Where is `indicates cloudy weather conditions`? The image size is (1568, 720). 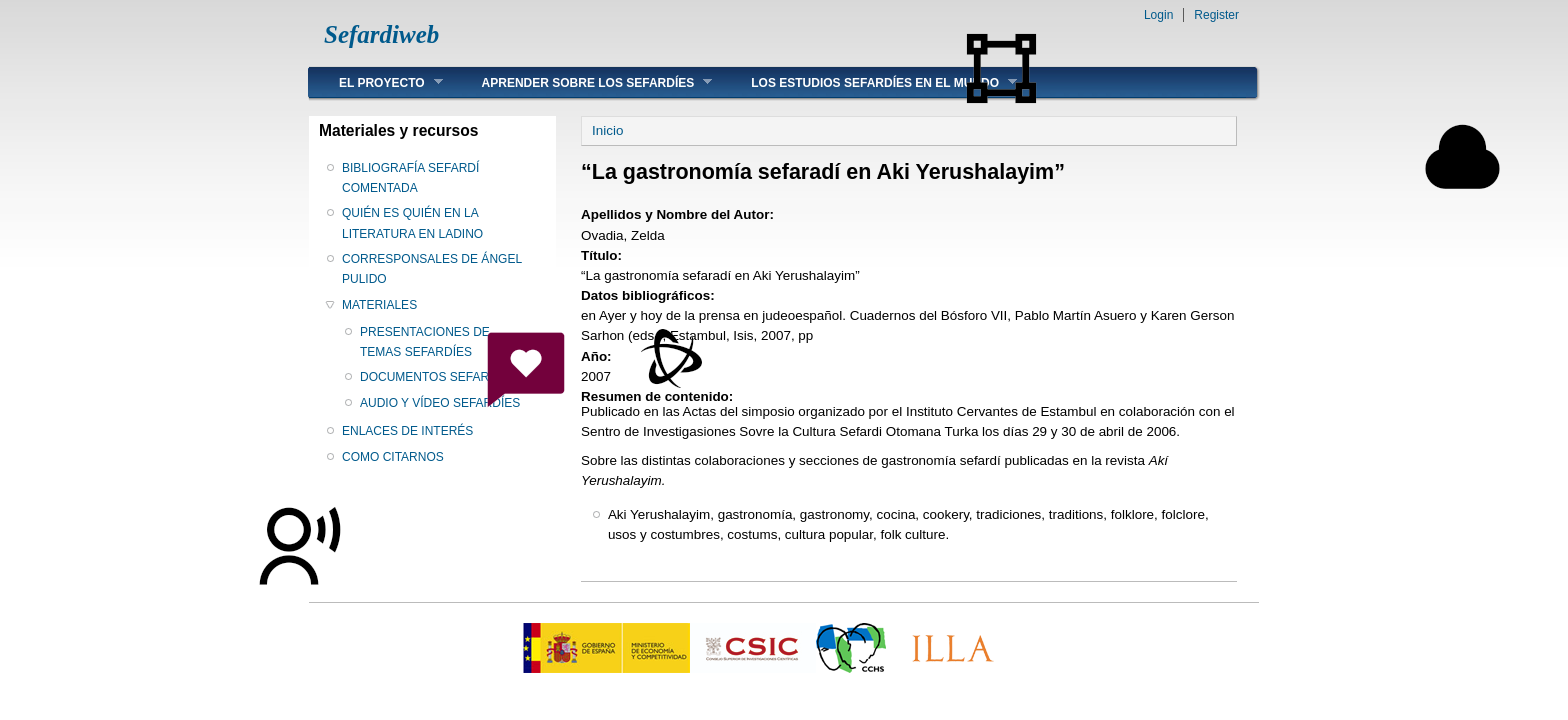 indicates cloudy weather conditions is located at coordinates (1462, 158).